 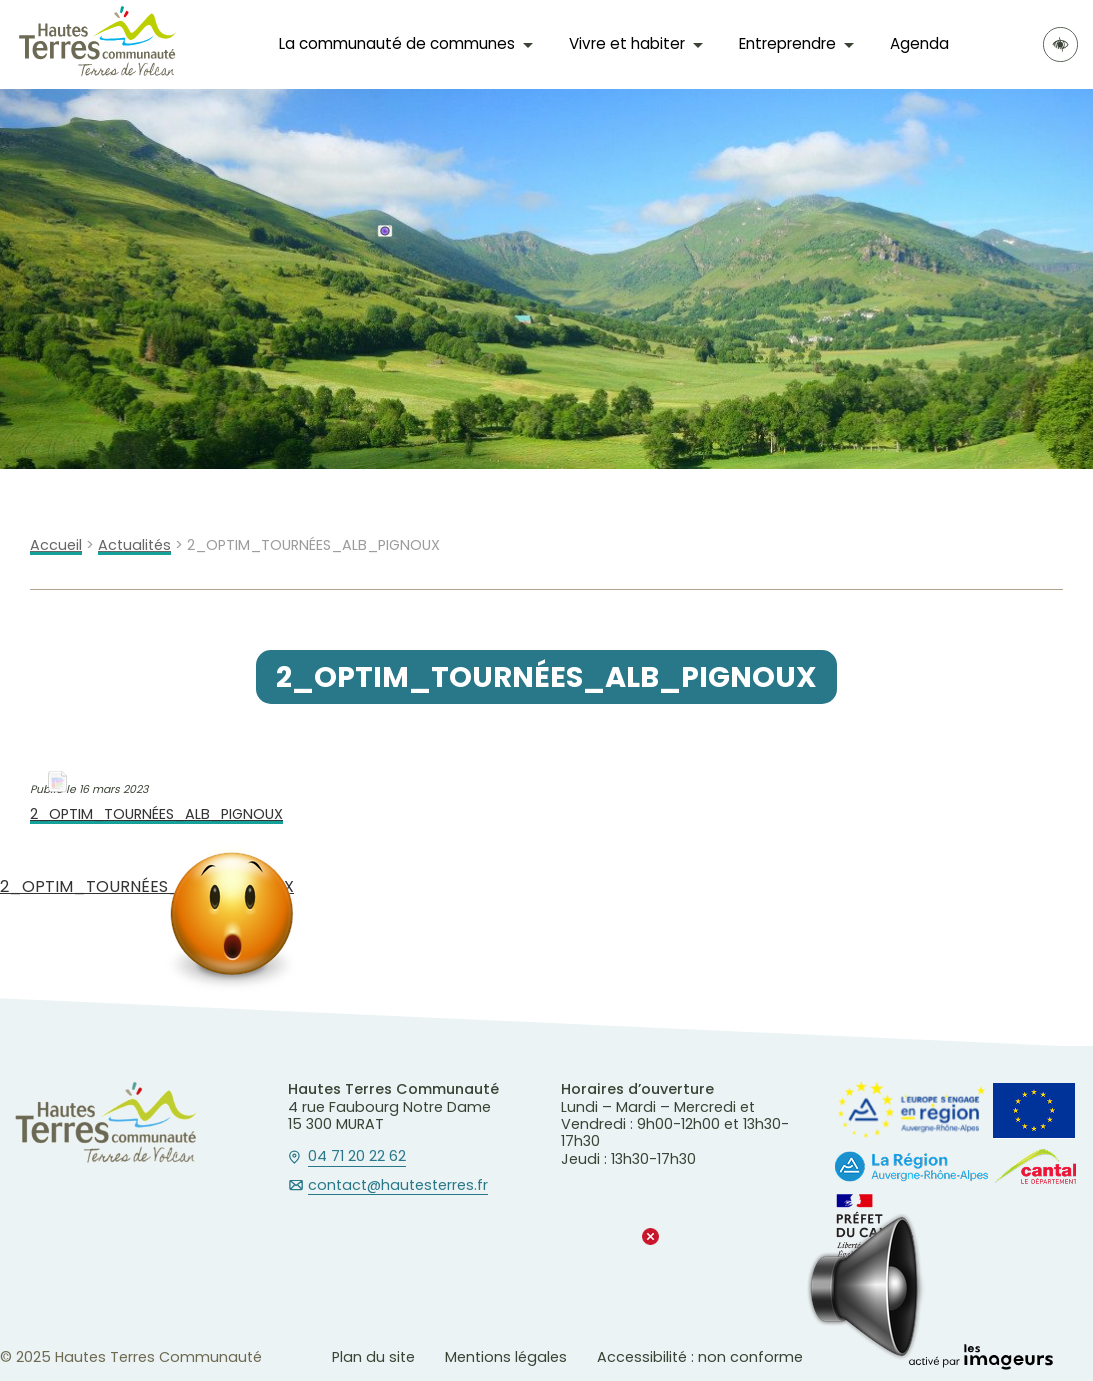 I want to click on indicates a surprising or unexpected event, so click(x=232, y=919).